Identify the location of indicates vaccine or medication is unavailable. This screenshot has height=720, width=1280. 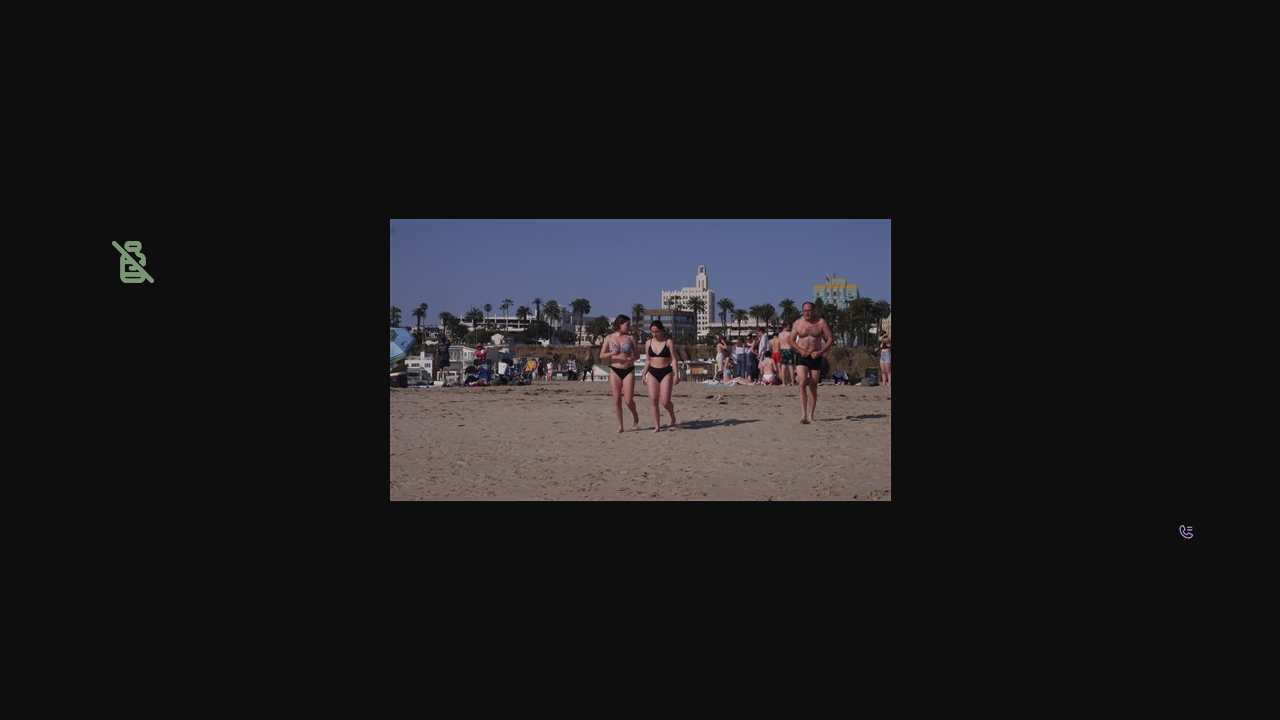
(133, 262).